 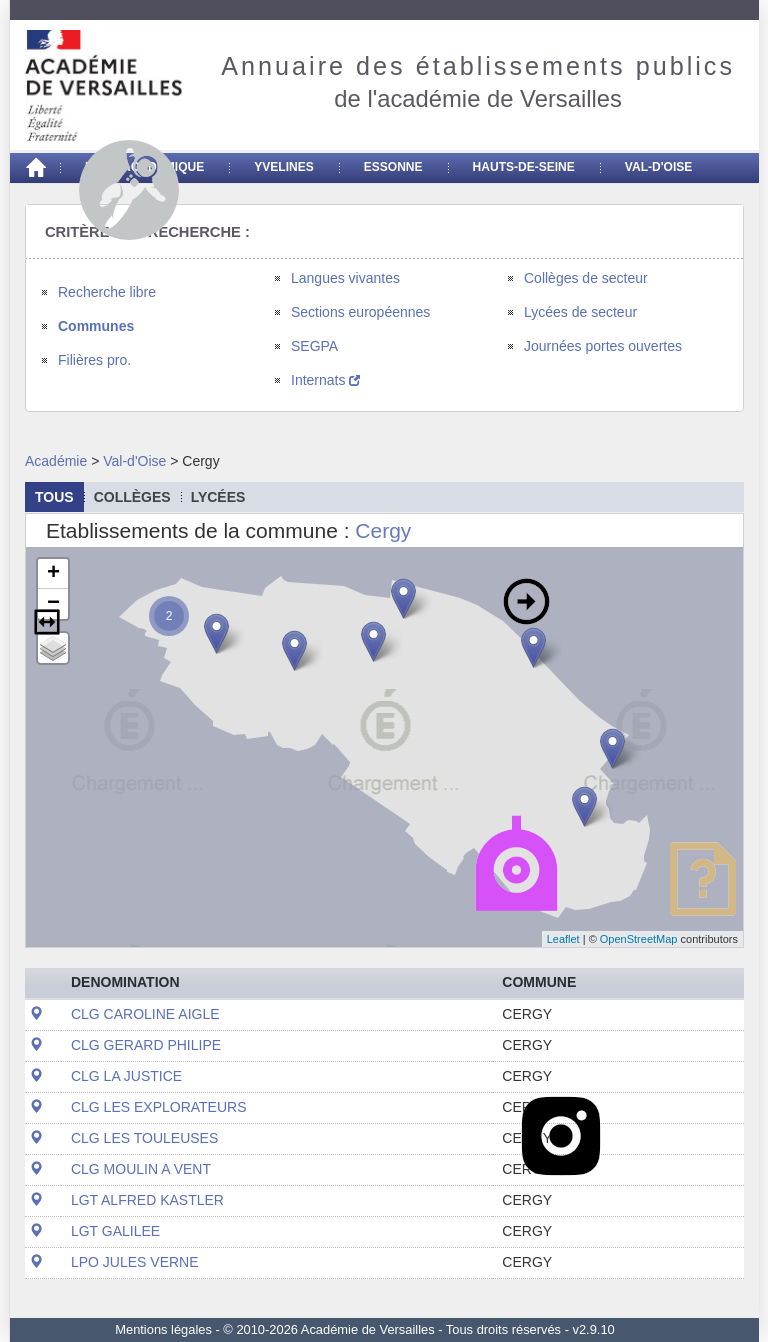 I want to click on proceed to the next step, so click(x=526, y=601).